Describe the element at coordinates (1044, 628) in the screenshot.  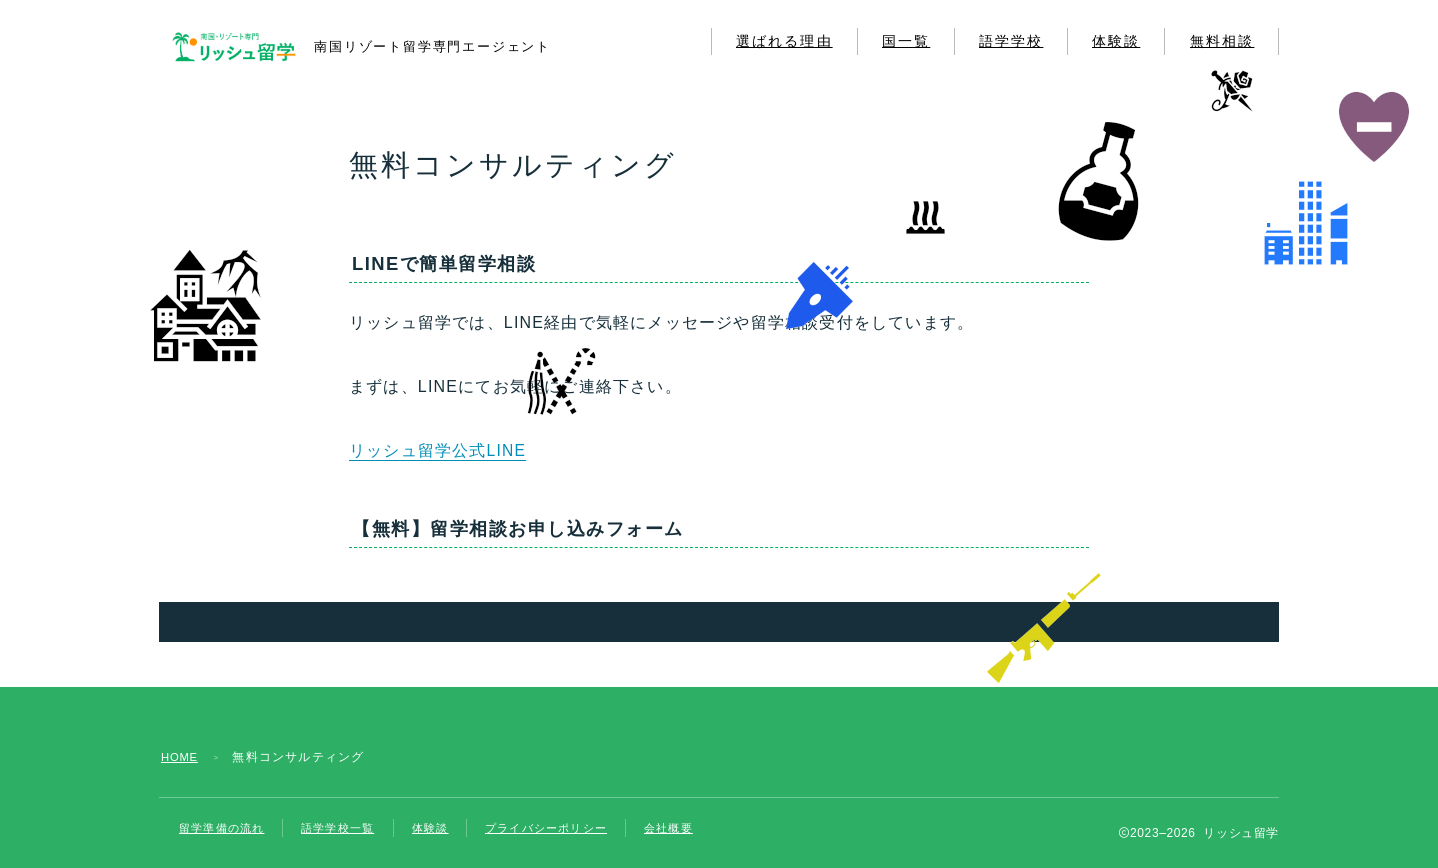
I see `select the FN FAL rifle weapon` at that location.